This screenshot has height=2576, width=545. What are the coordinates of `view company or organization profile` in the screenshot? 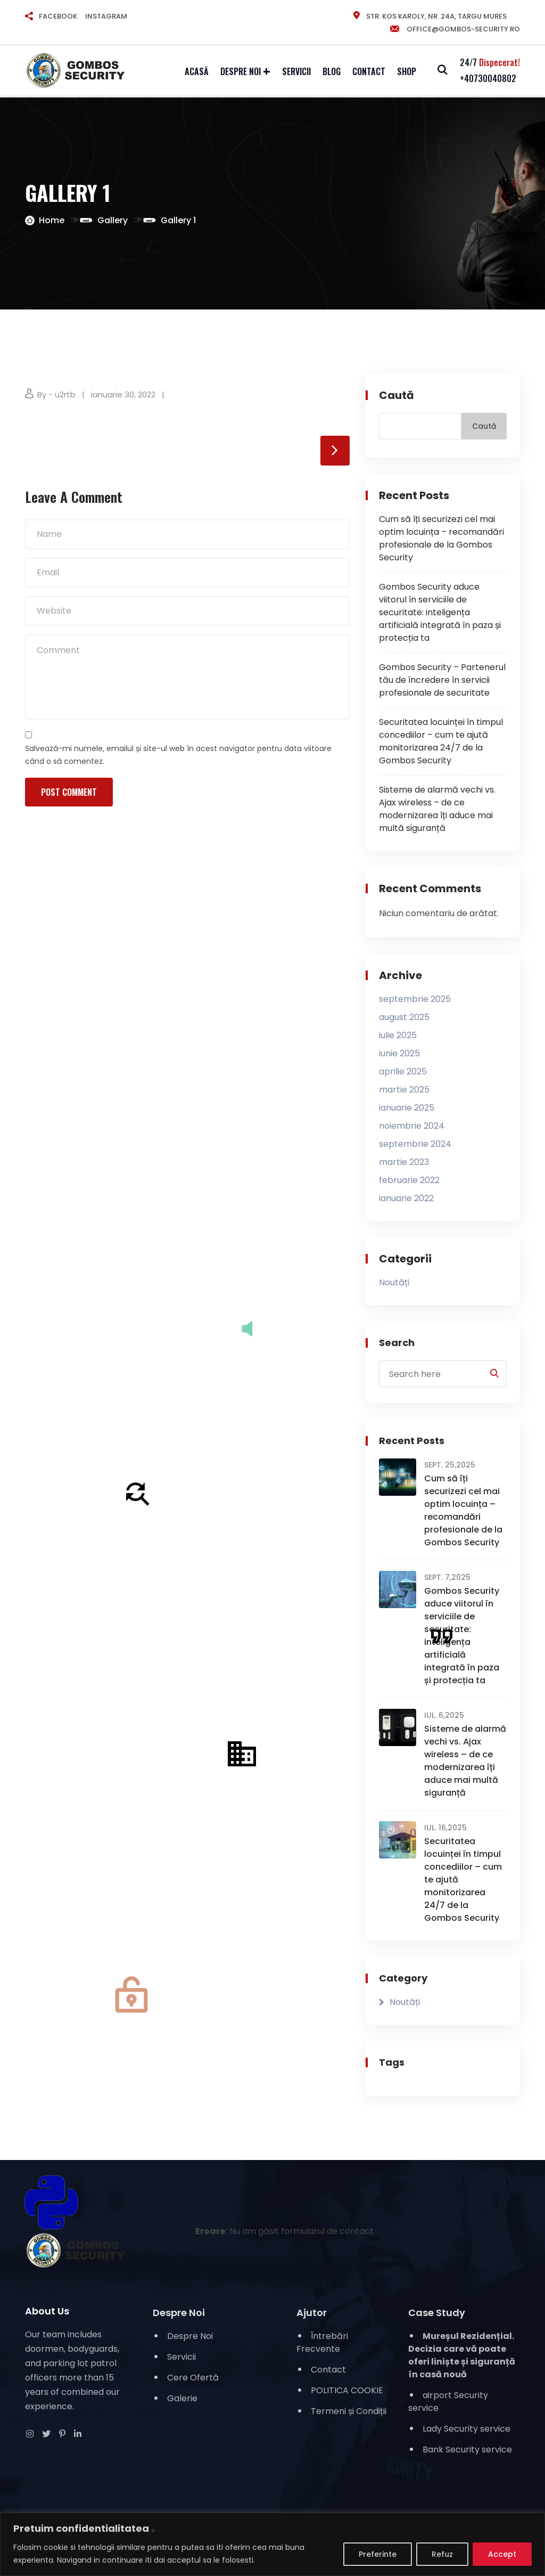 It's located at (242, 1754).